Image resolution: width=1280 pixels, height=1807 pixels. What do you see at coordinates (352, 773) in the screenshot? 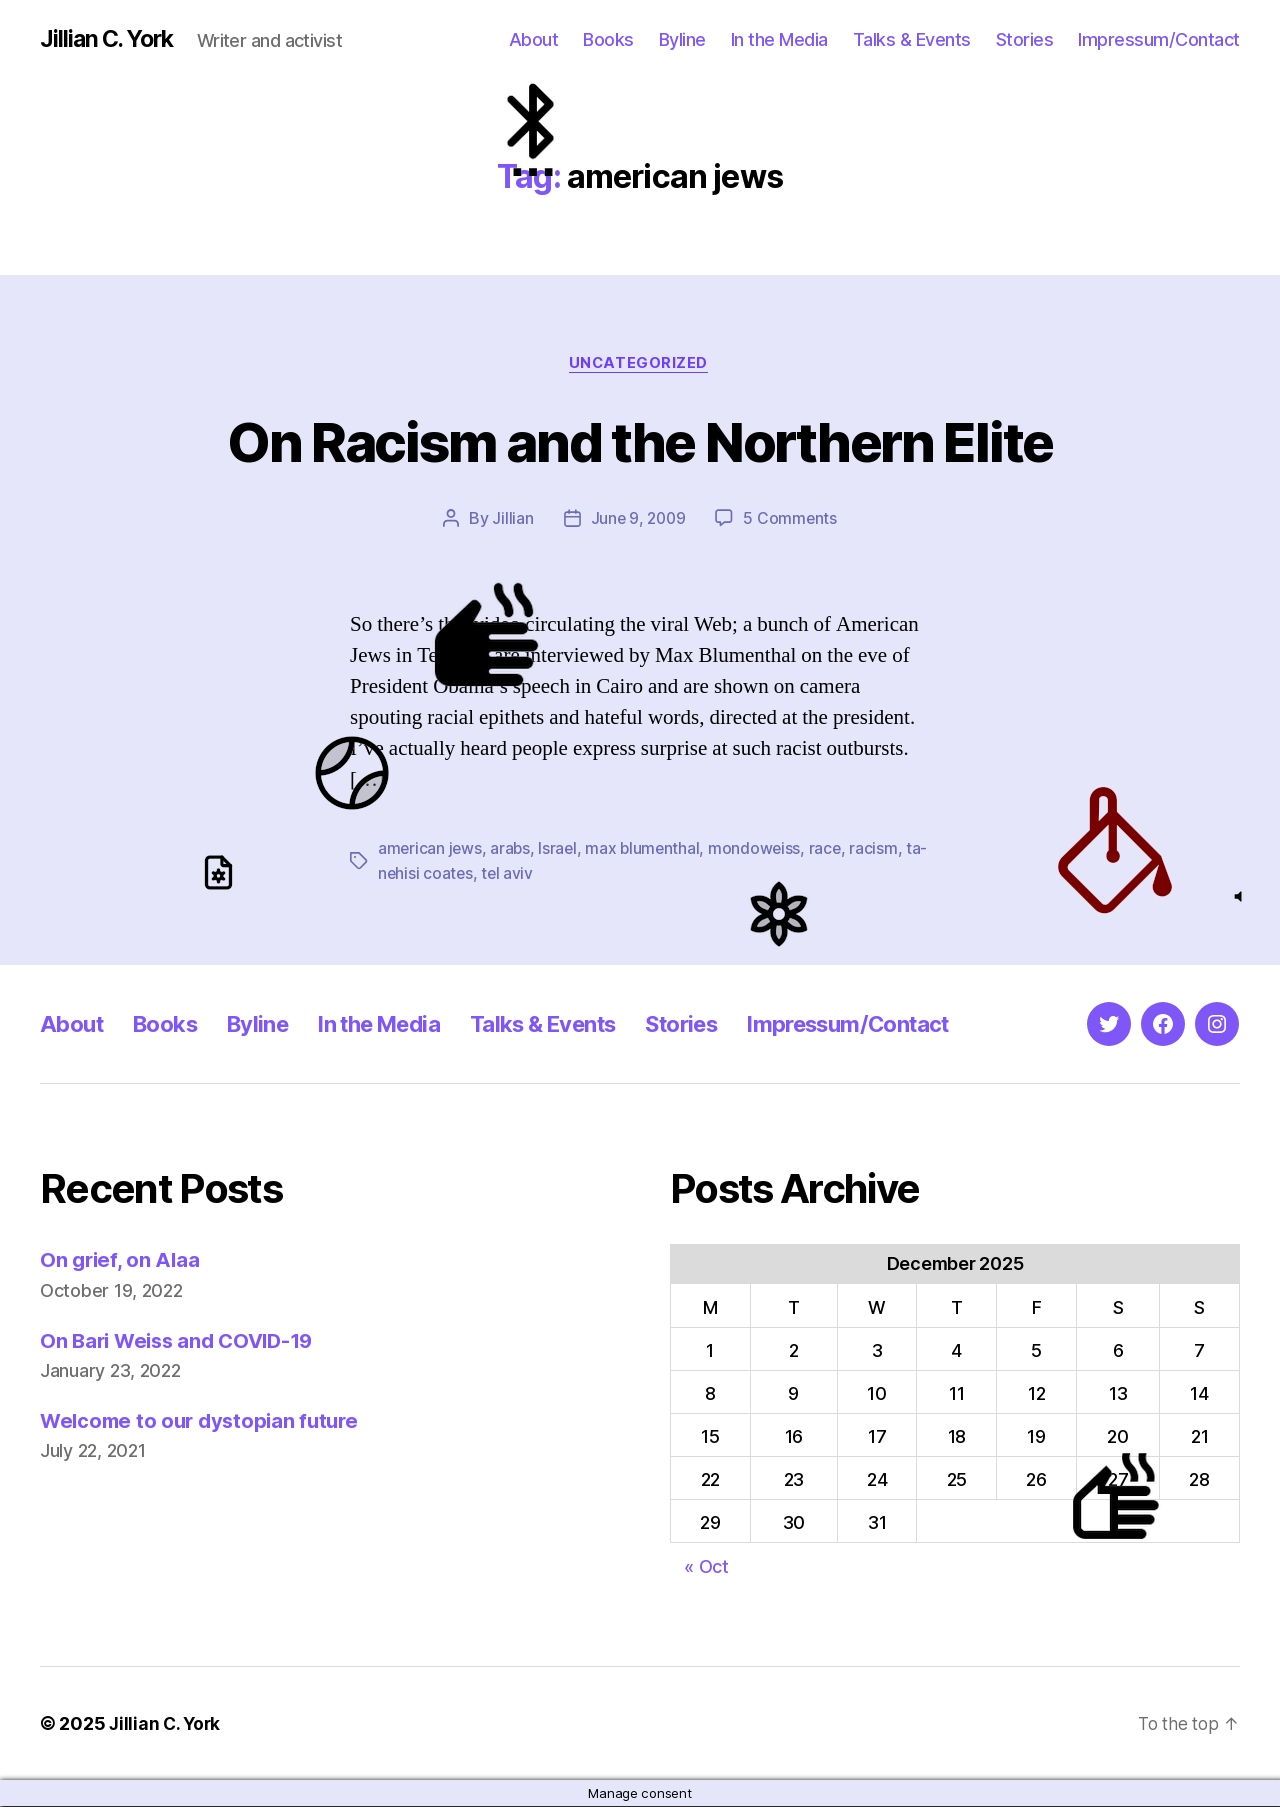
I see `access tennis or sports-related content` at bounding box center [352, 773].